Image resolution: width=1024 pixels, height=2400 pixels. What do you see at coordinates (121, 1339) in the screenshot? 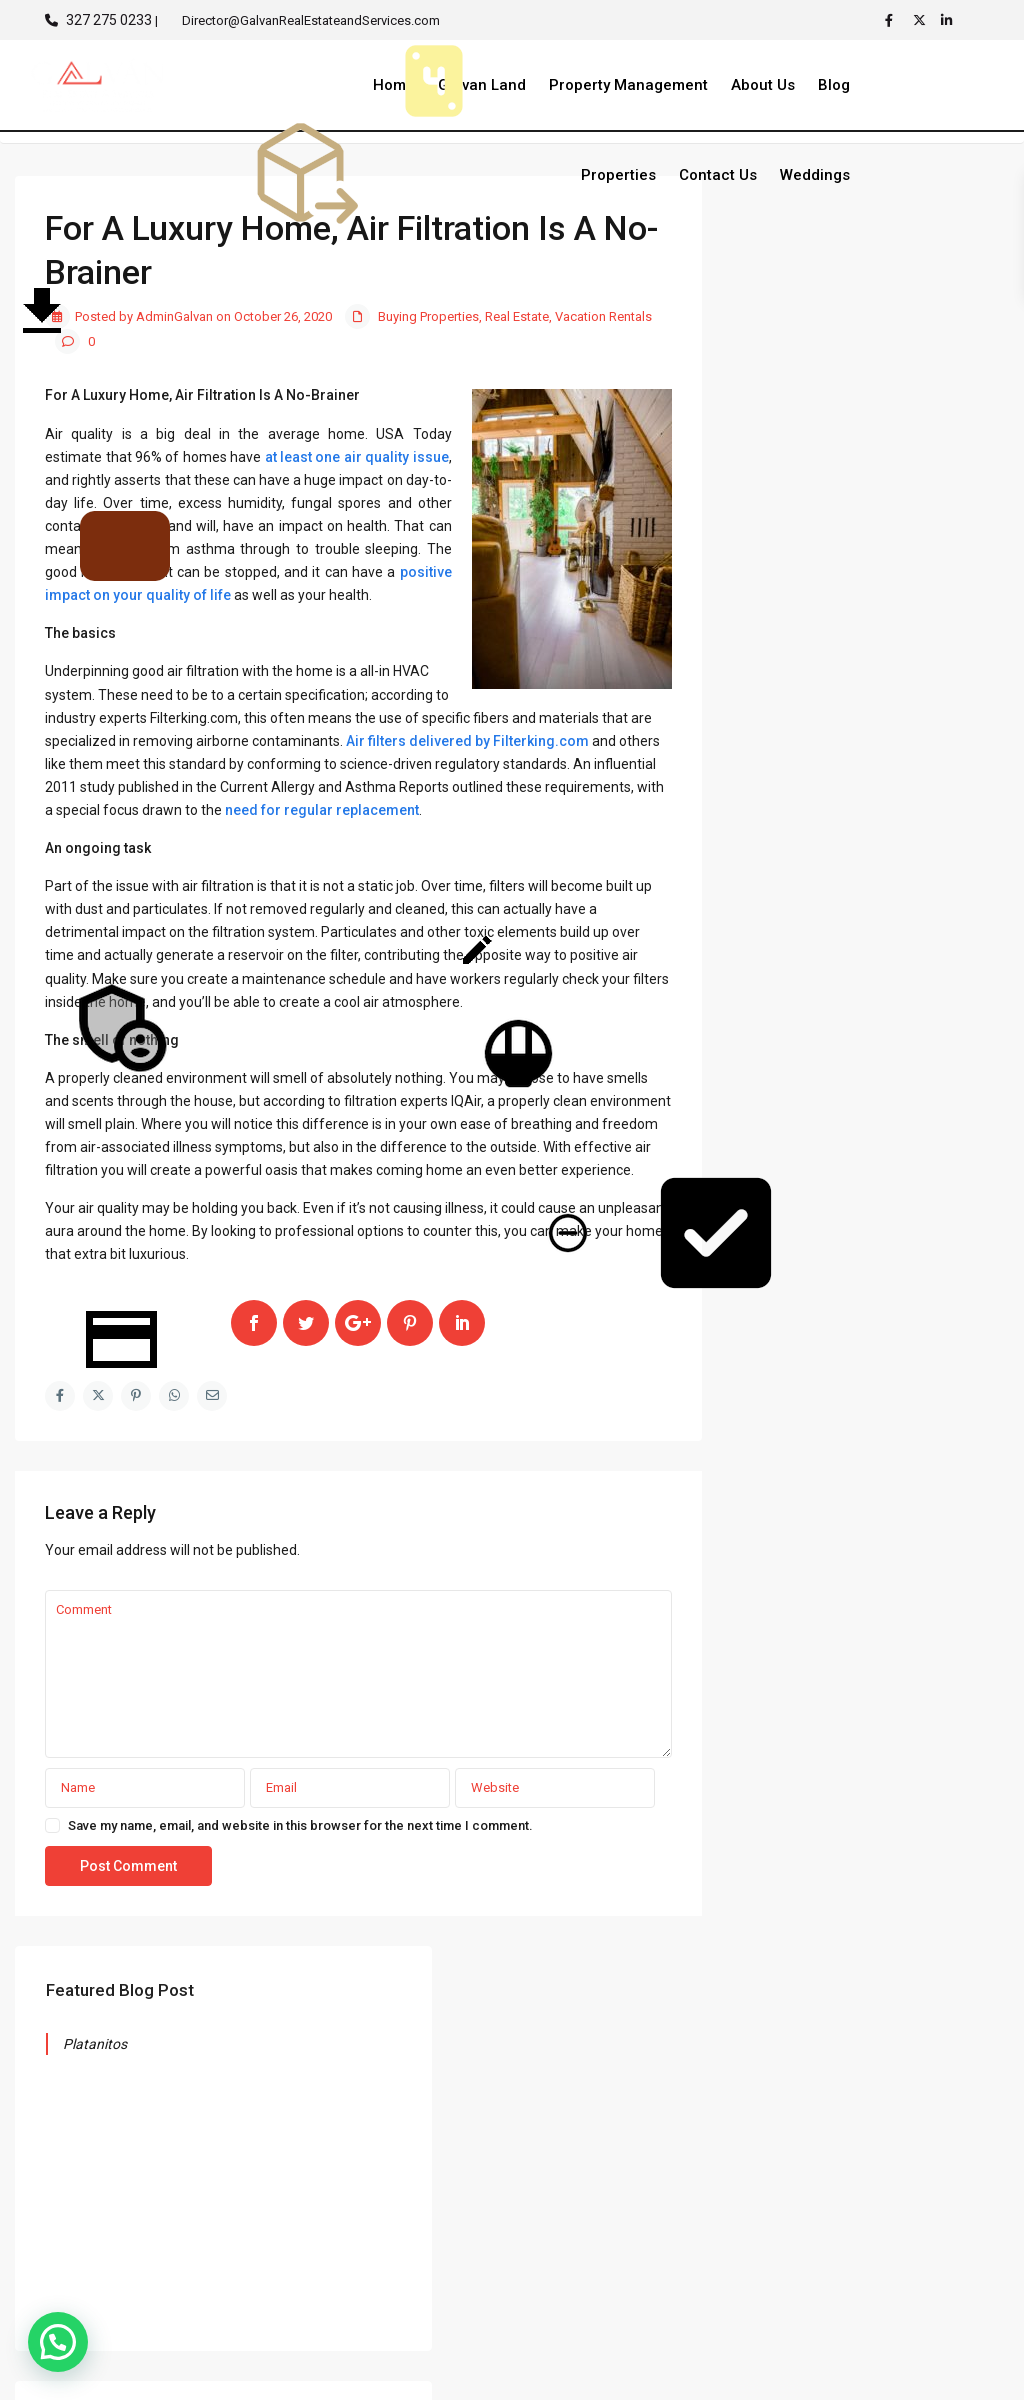
I see `access payment methods` at bounding box center [121, 1339].